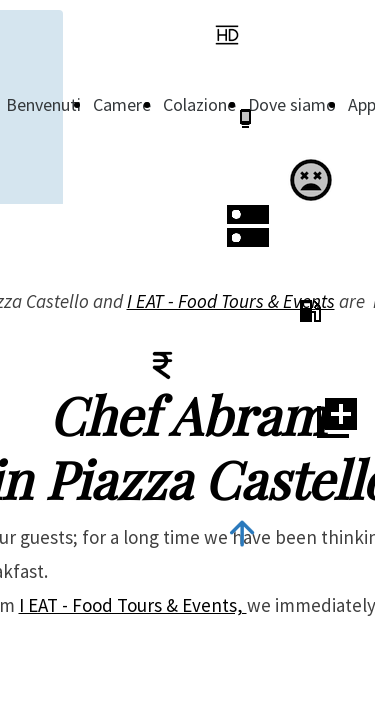 Image resolution: width=375 pixels, height=720 pixels. Describe the element at coordinates (241, 534) in the screenshot. I see `scroll to top of page` at that location.